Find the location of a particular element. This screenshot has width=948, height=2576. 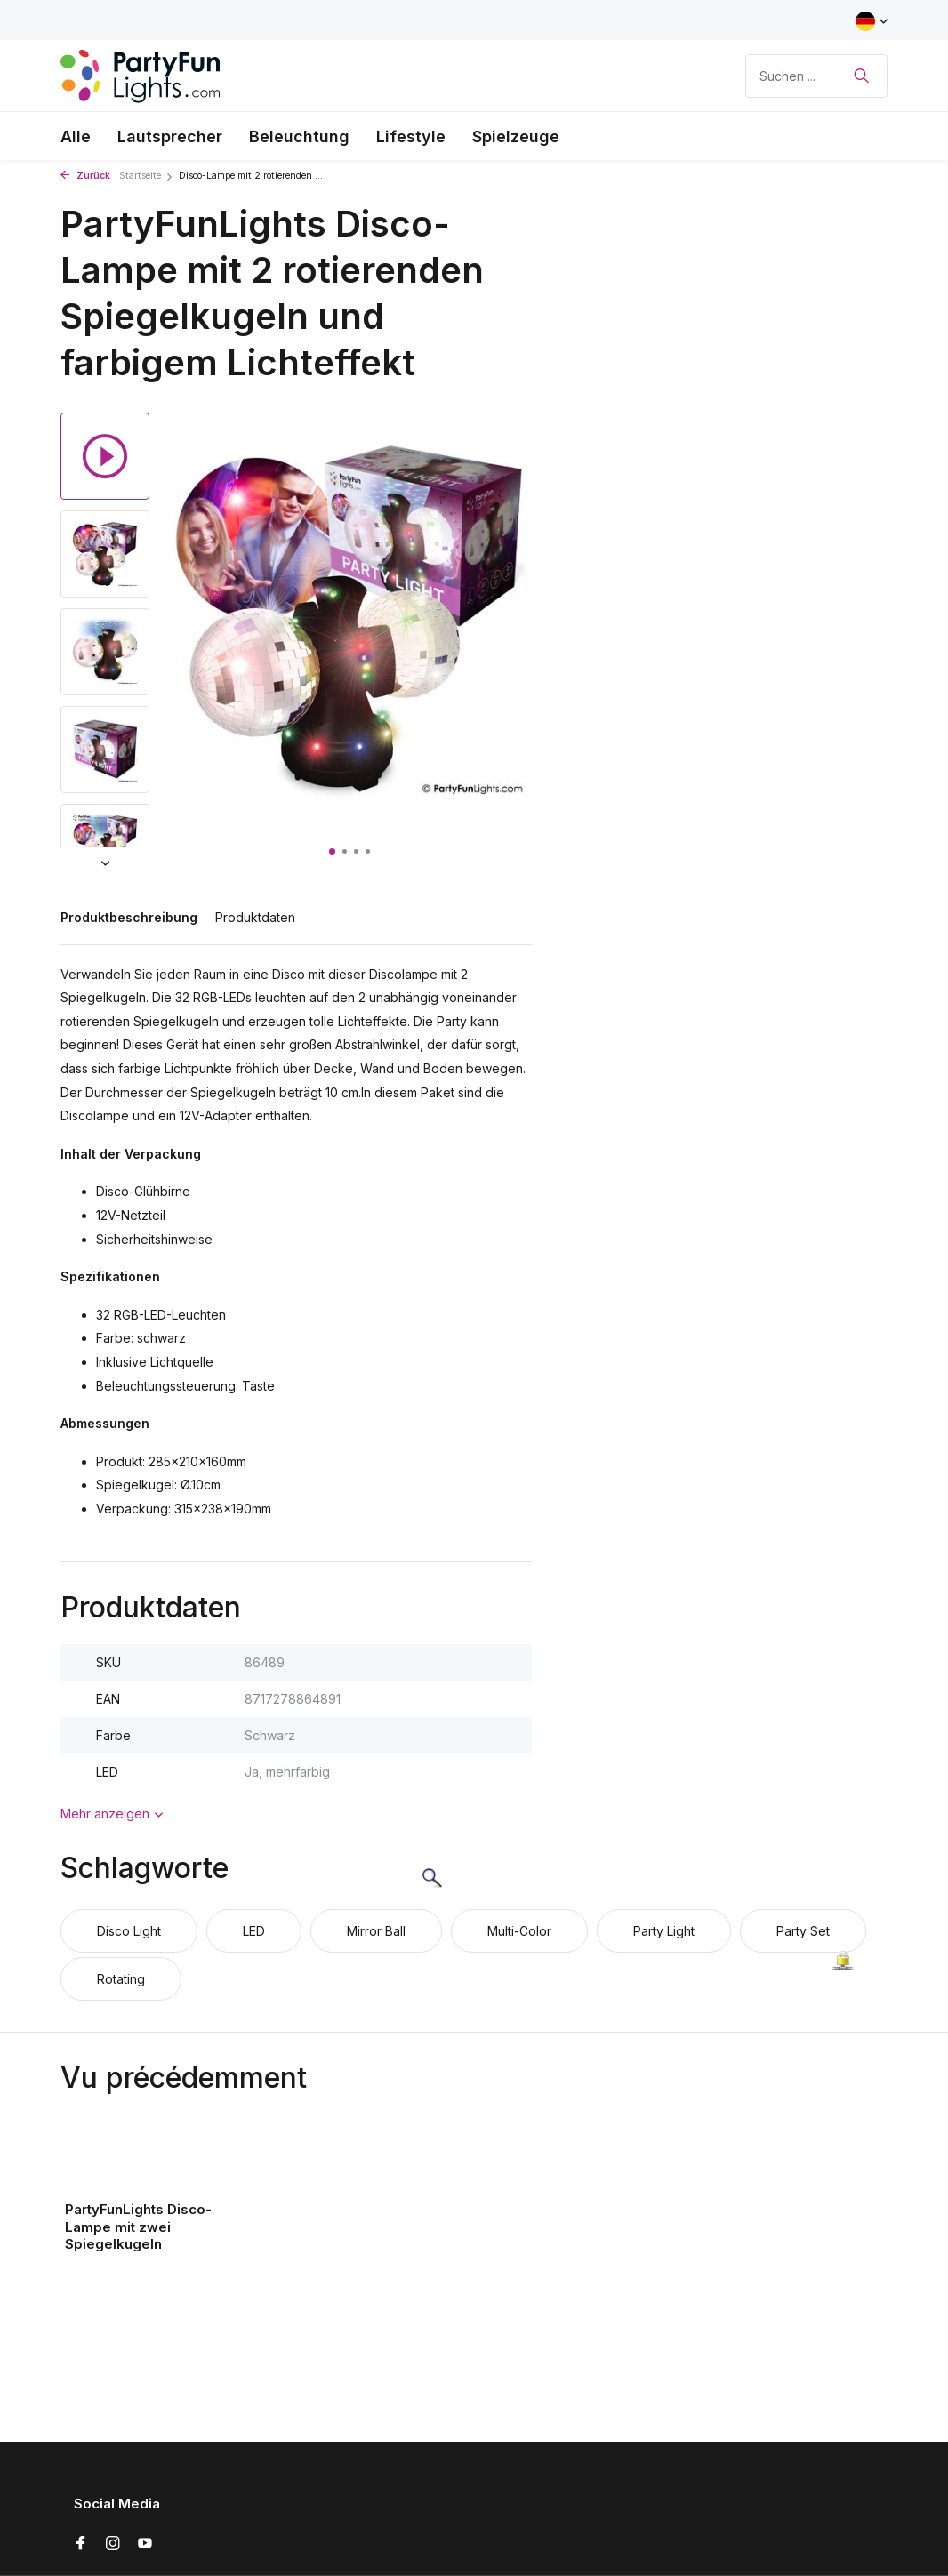

search for items or content is located at coordinates (432, 1878).